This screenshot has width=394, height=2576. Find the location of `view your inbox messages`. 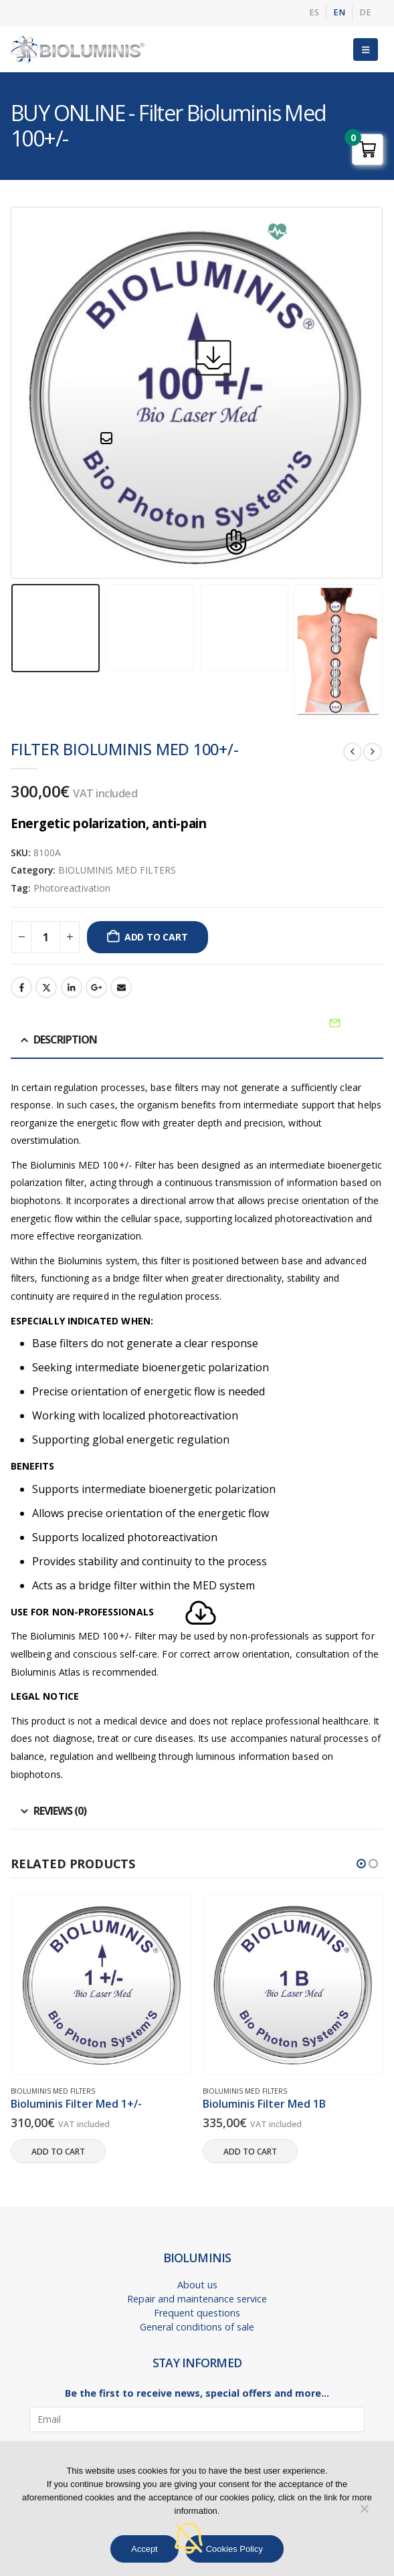

view your inbox messages is located at coordinates (106, 438).